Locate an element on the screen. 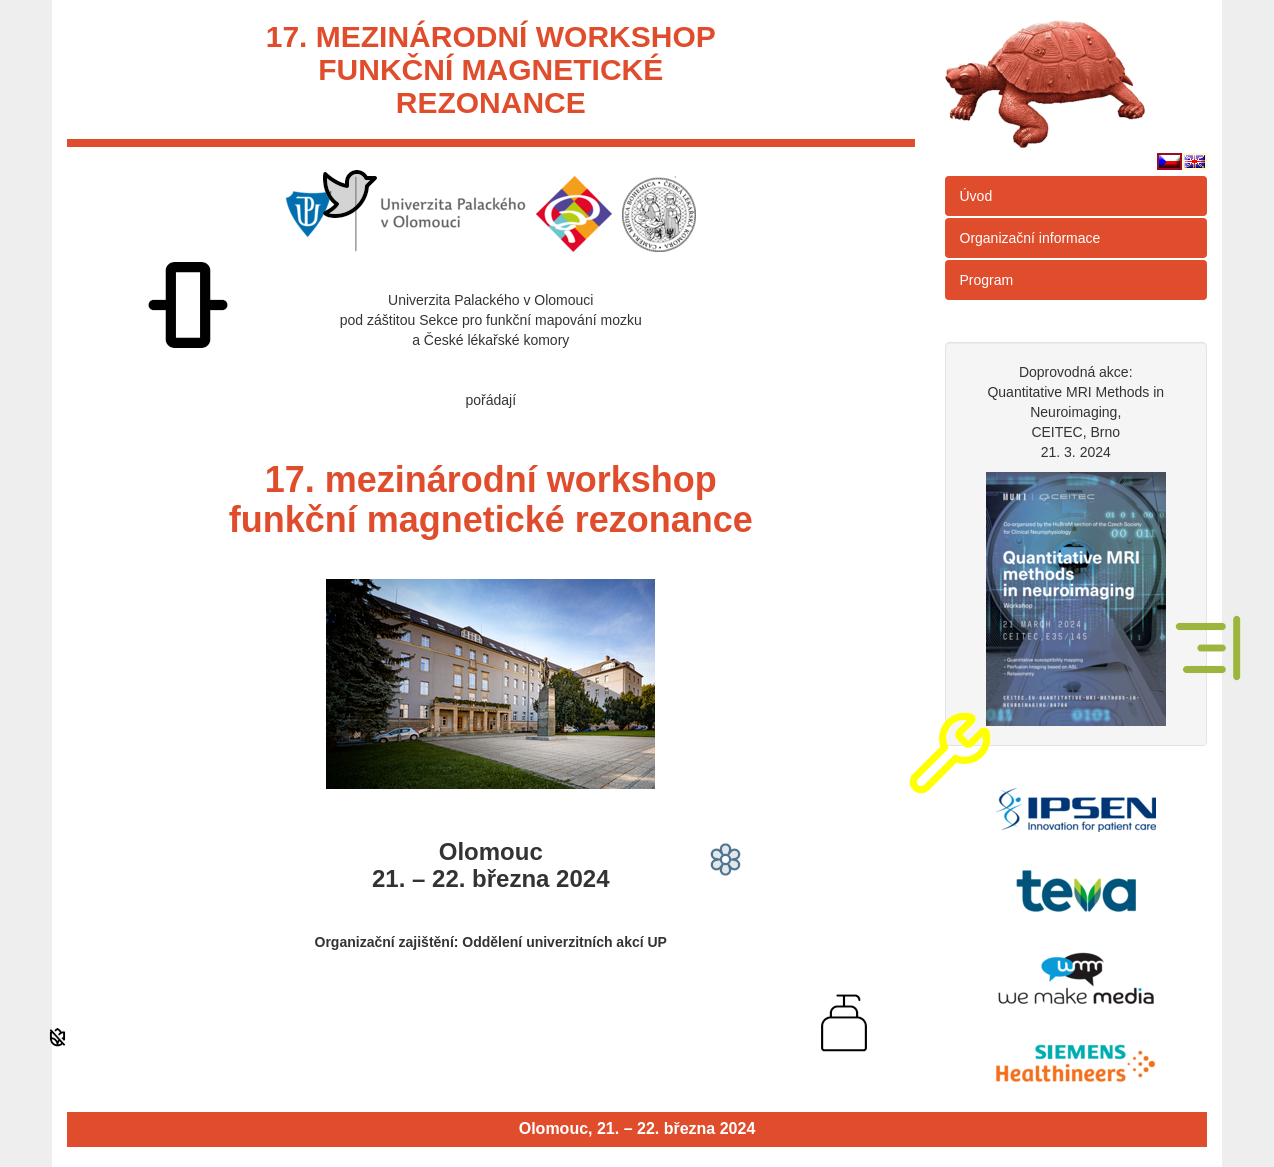 The height and width of the screenshot is (1167, 1274). indicates gluten-free or grain-free option is located at coordinates (57, 1037).